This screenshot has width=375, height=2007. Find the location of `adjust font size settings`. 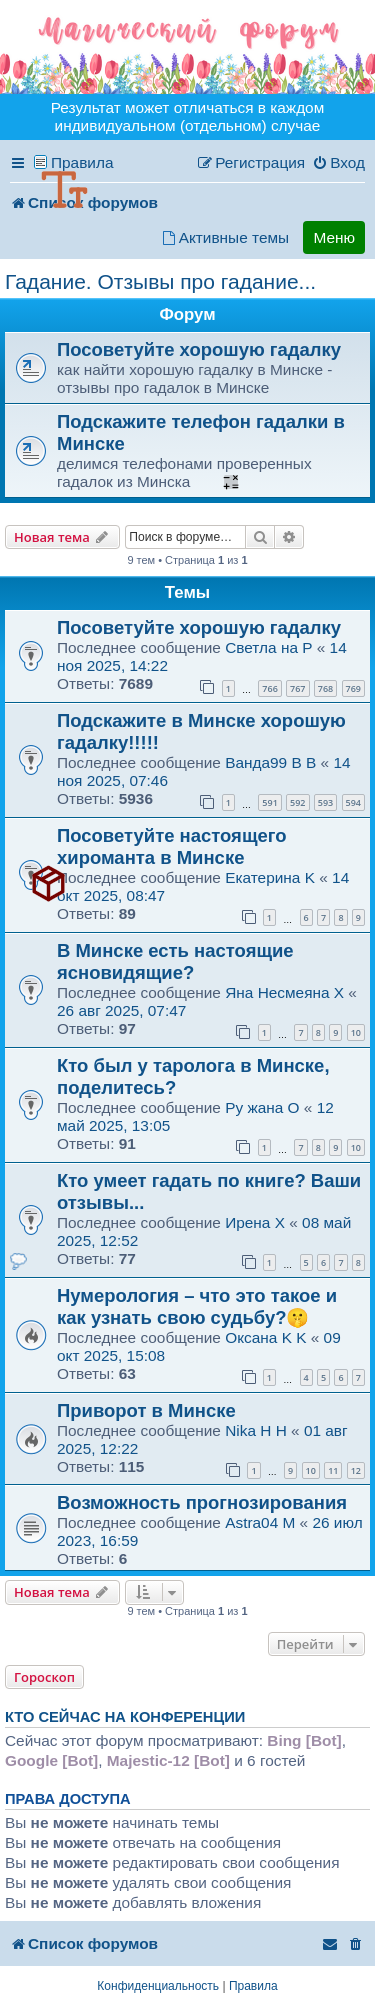

adjust font size settings is located at coordinates (64, 189).